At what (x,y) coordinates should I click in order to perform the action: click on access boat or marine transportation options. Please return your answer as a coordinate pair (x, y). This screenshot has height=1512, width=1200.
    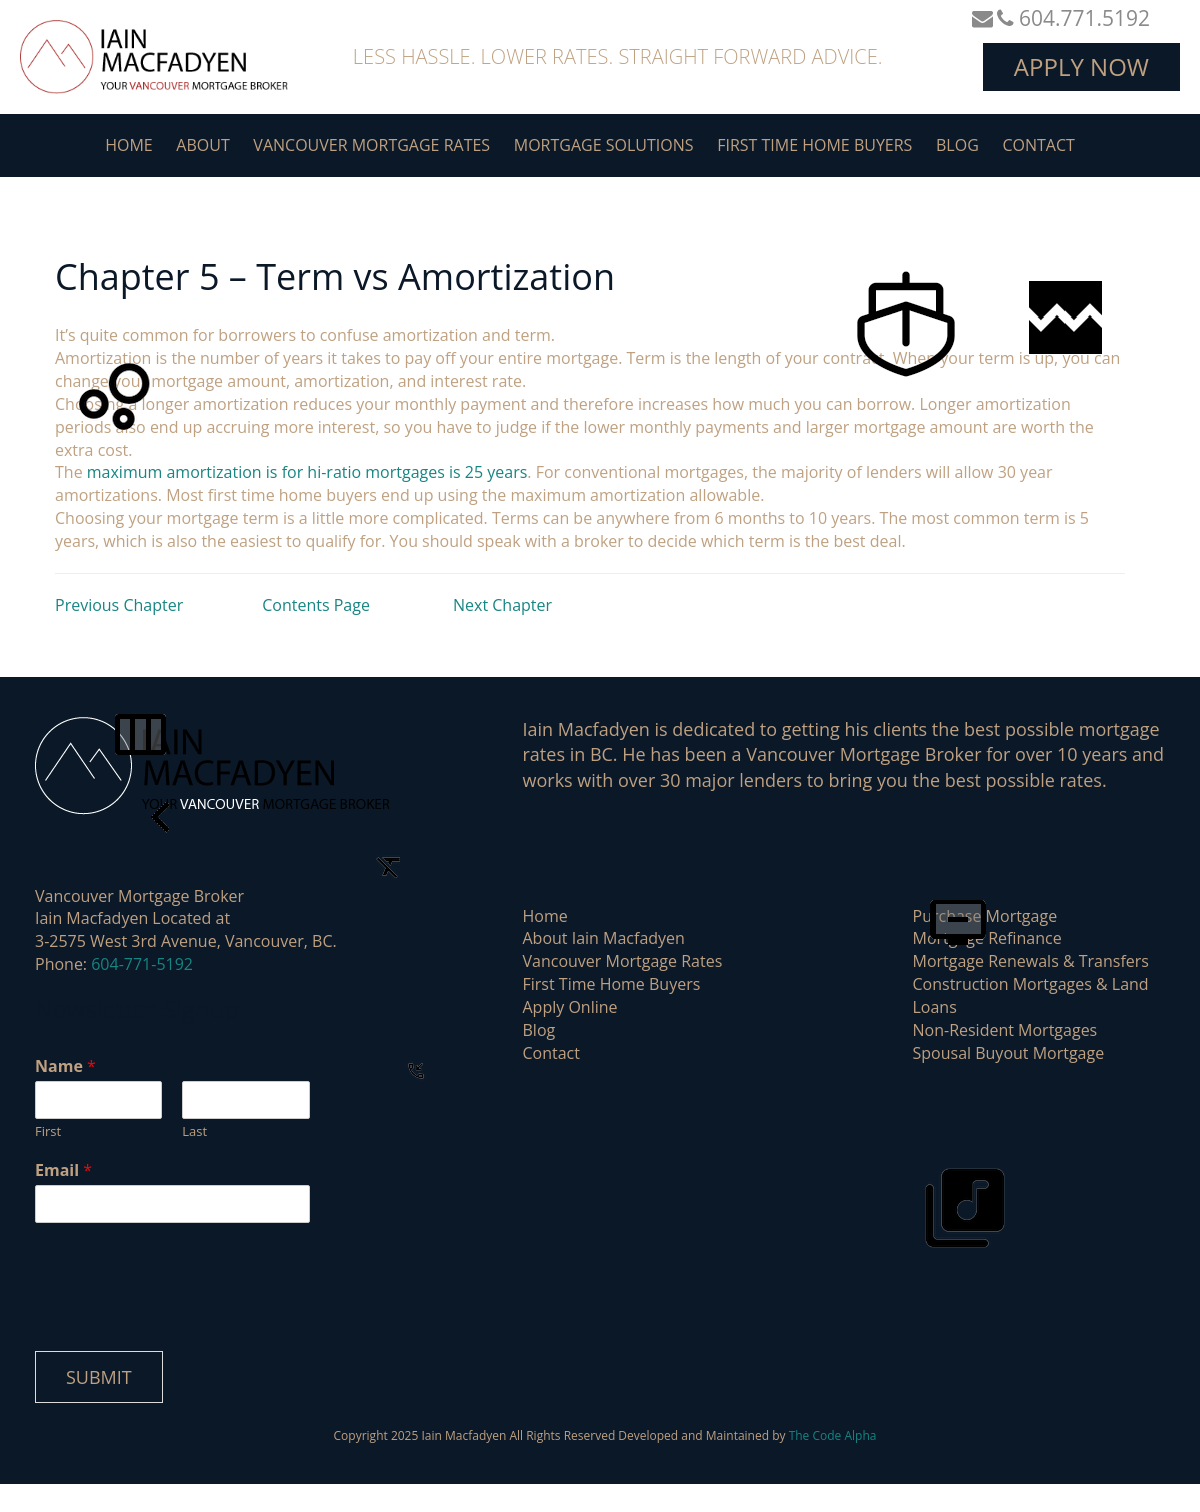
    Looking at the image, I should click on (906, 324).